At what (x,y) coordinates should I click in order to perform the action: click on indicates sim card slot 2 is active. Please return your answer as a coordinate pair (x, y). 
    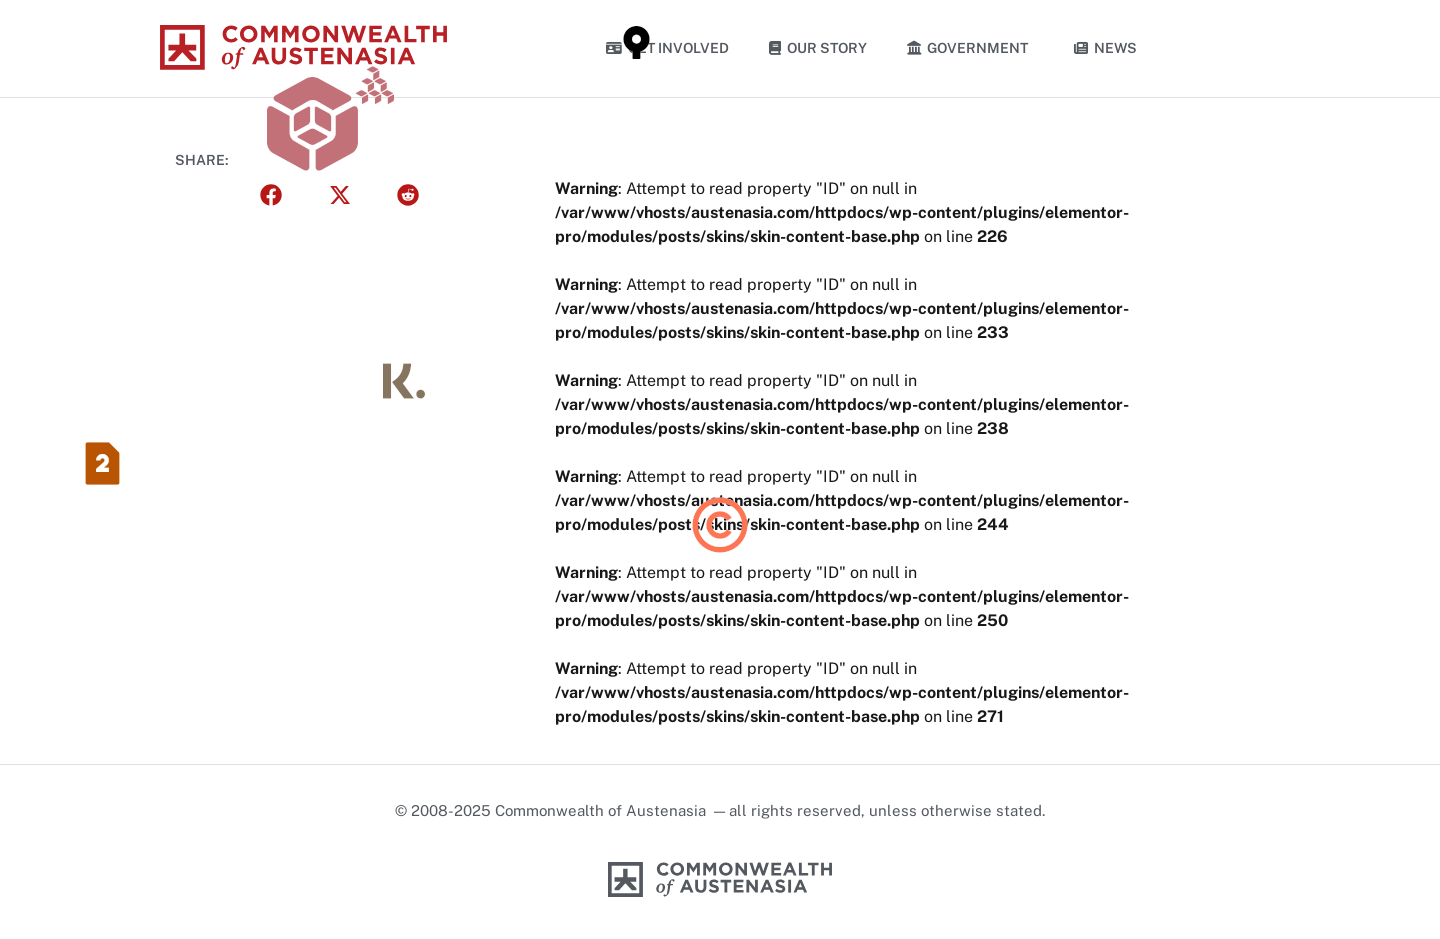
    Looking at the image, I should click on (102, 463).